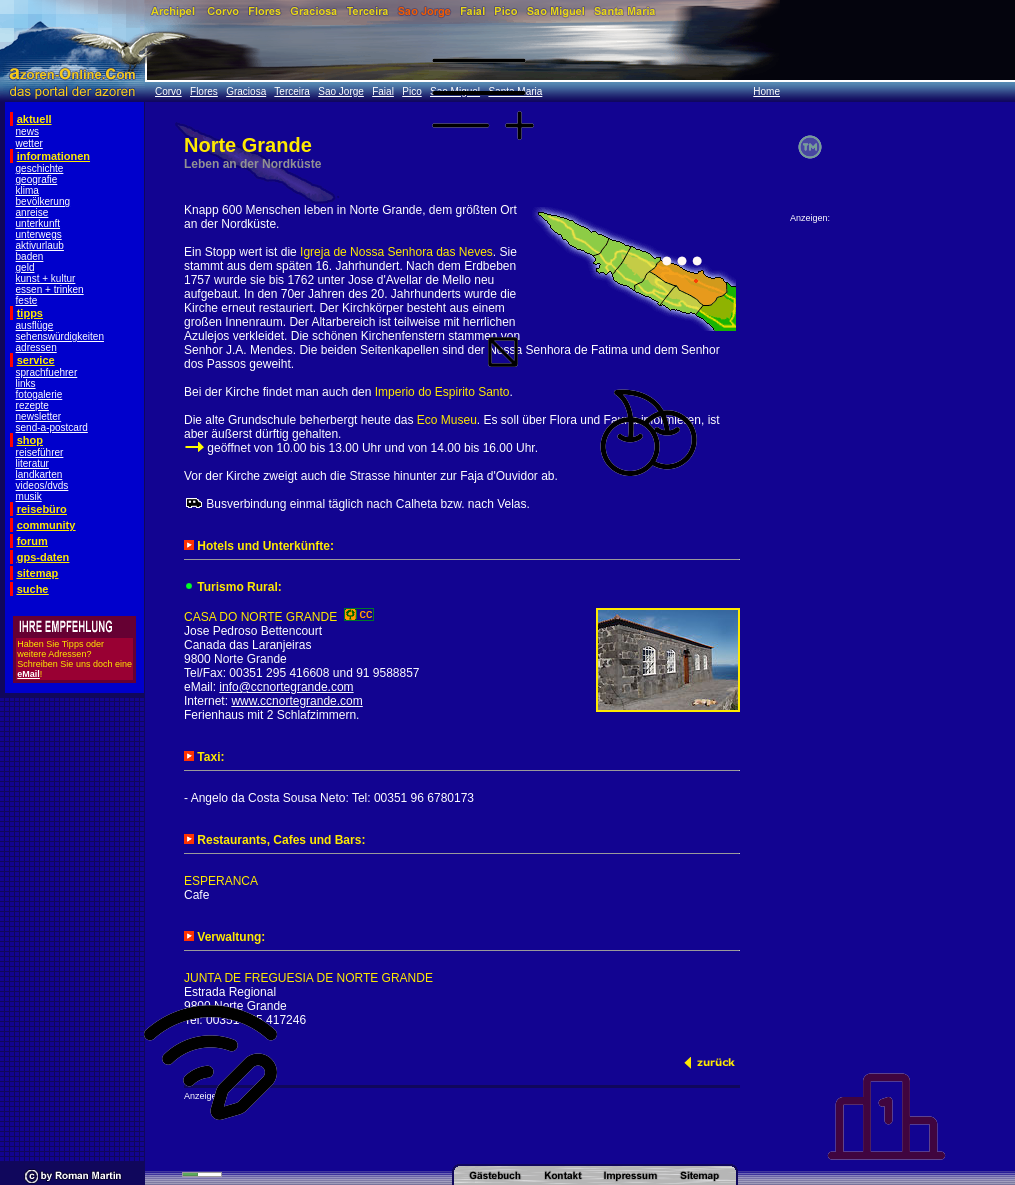 This screenshot has height=1185, width=1015. I want to click on add a new item to the list, so click(479, 93).